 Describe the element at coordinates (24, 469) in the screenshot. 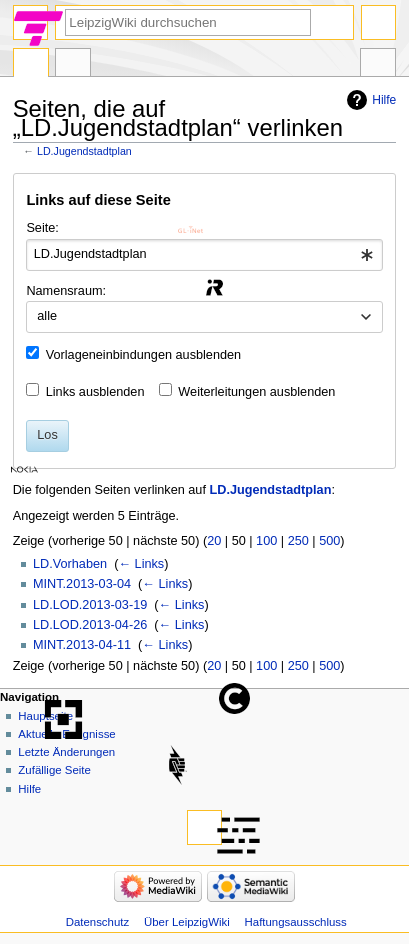

I see `Nokia brand logo` at that location.